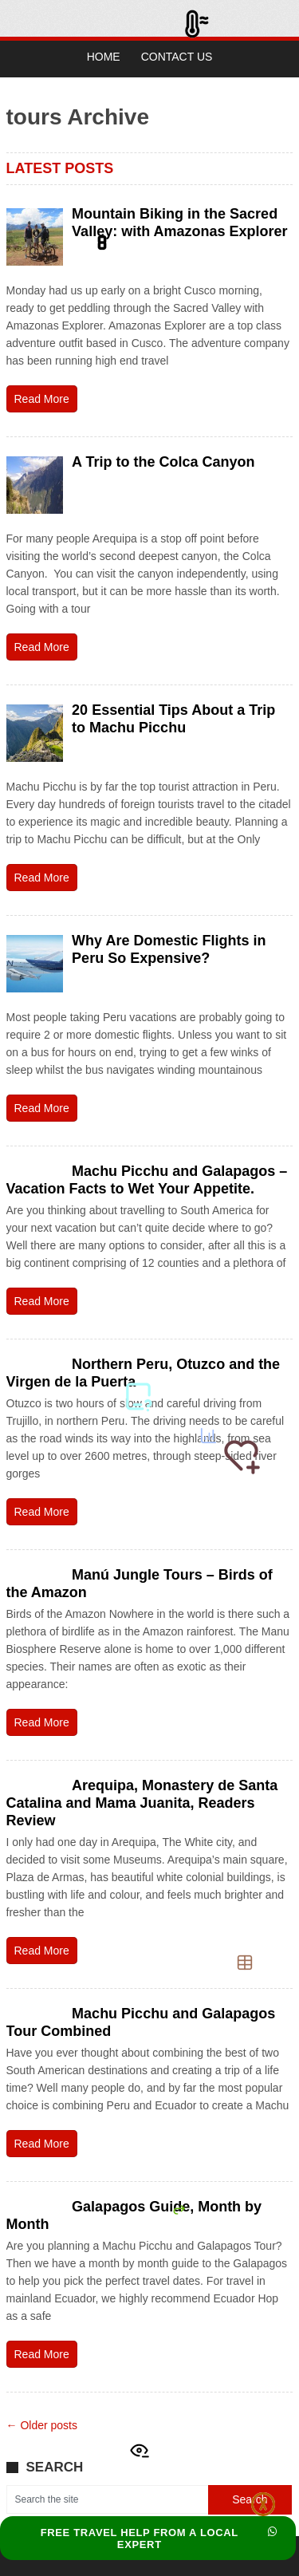 The height and width of the screenshot is (2576, 299). What do you see at coordinates (102, 243) in the screenshot?
I see `indicates item number 8 in a list or sequence` at bounding box center [102, 243].